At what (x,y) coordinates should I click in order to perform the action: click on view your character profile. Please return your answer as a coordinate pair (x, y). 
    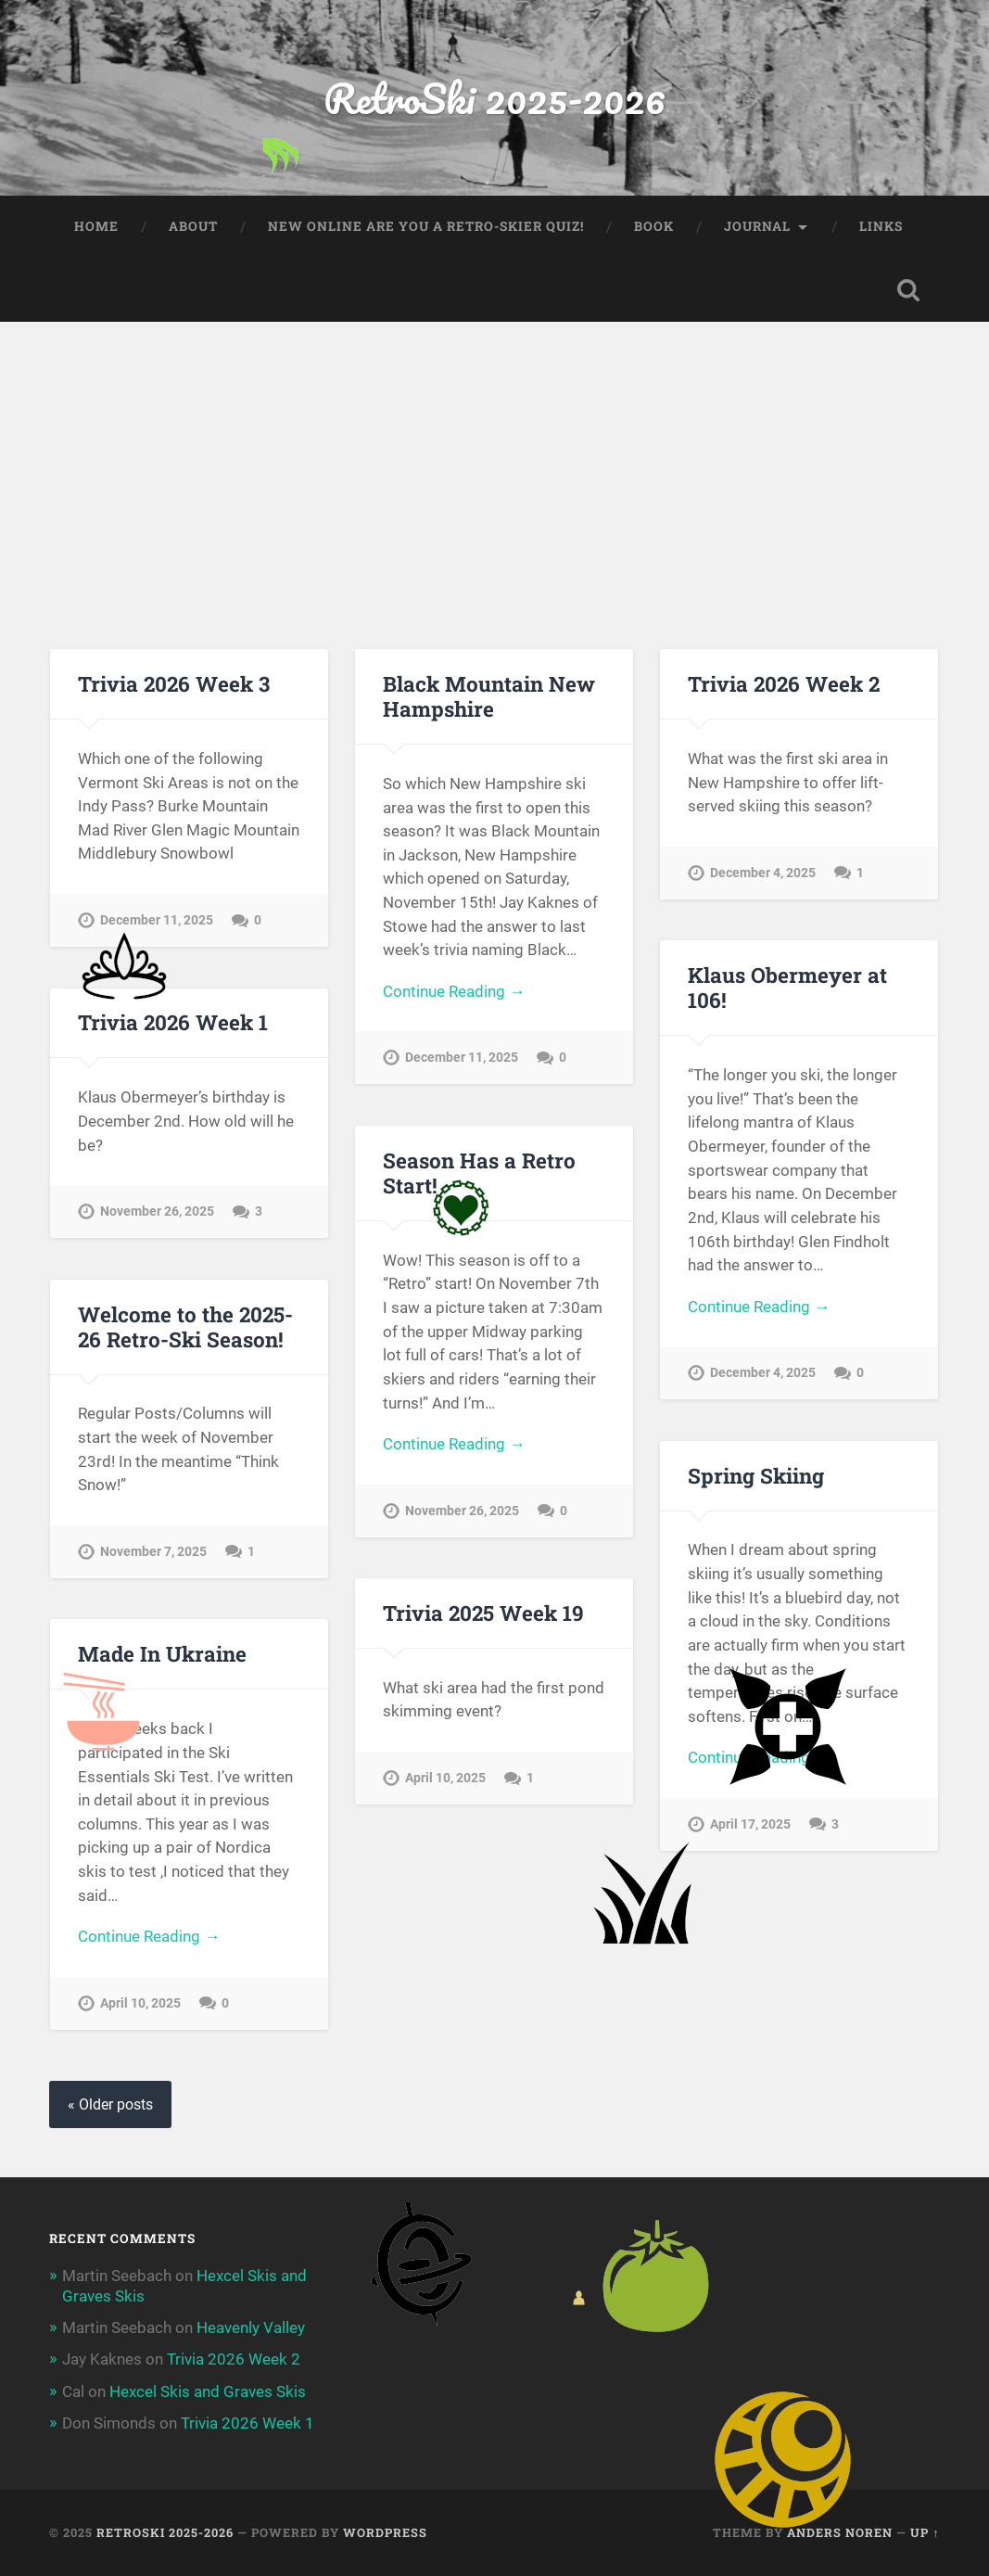
    Looking at the image, I should click on (578, 2297).